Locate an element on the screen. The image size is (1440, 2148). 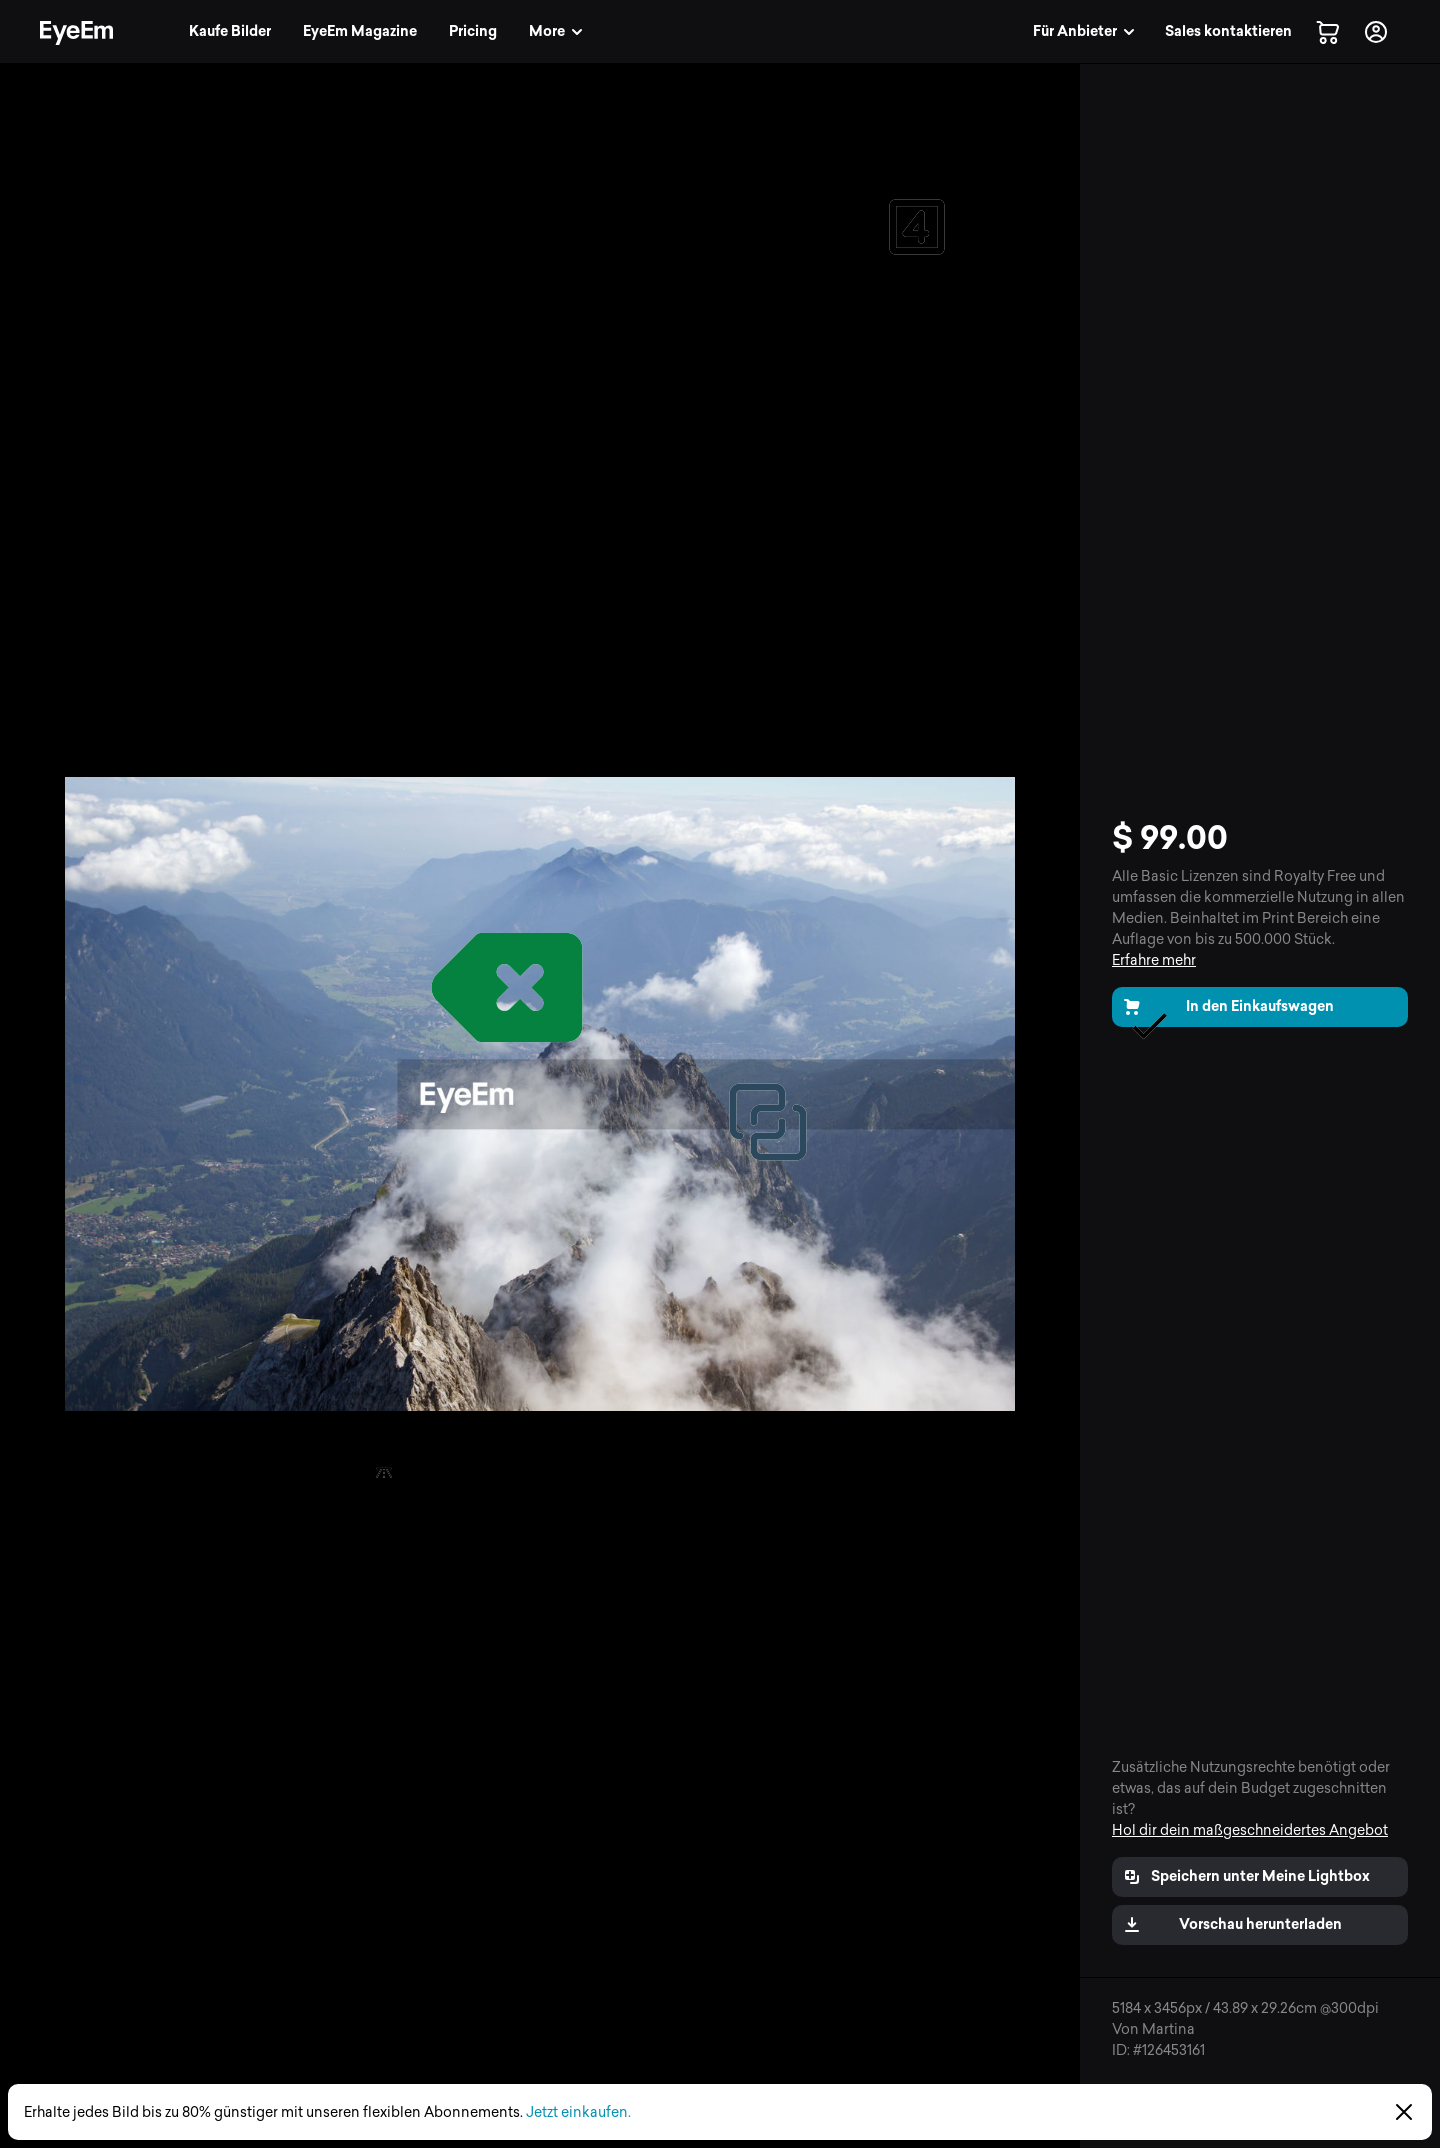
delete the previous character is located at coordinates (504, 987).